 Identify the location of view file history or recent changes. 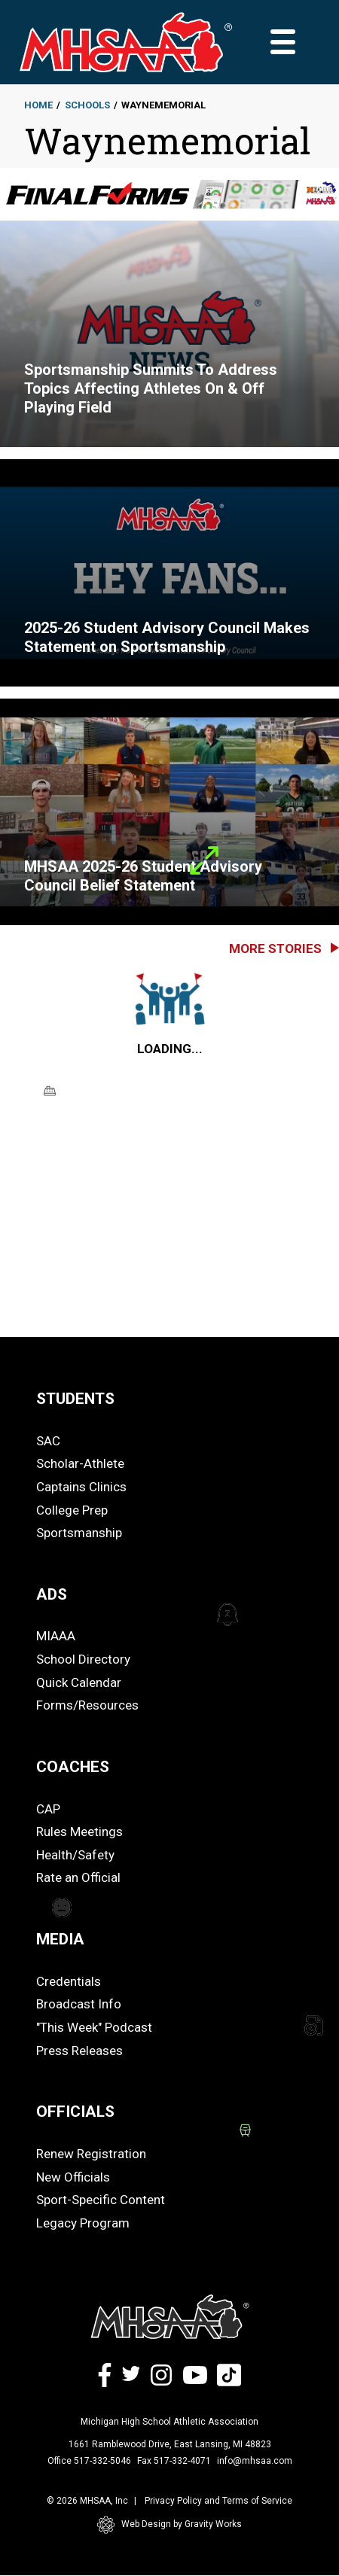
(314, 2025).